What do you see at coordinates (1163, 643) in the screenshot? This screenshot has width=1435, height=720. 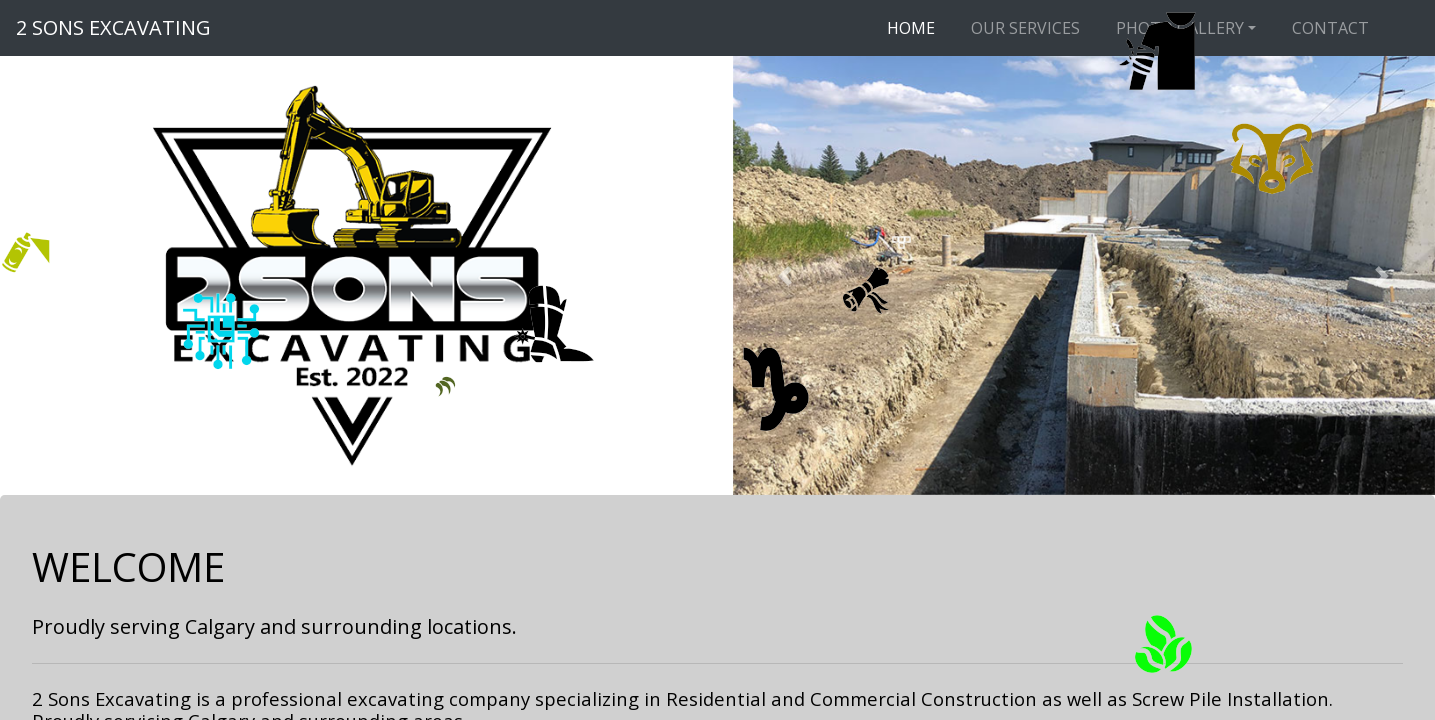 I see `coffee or café-related feature` at bounding box center [1163, 643].